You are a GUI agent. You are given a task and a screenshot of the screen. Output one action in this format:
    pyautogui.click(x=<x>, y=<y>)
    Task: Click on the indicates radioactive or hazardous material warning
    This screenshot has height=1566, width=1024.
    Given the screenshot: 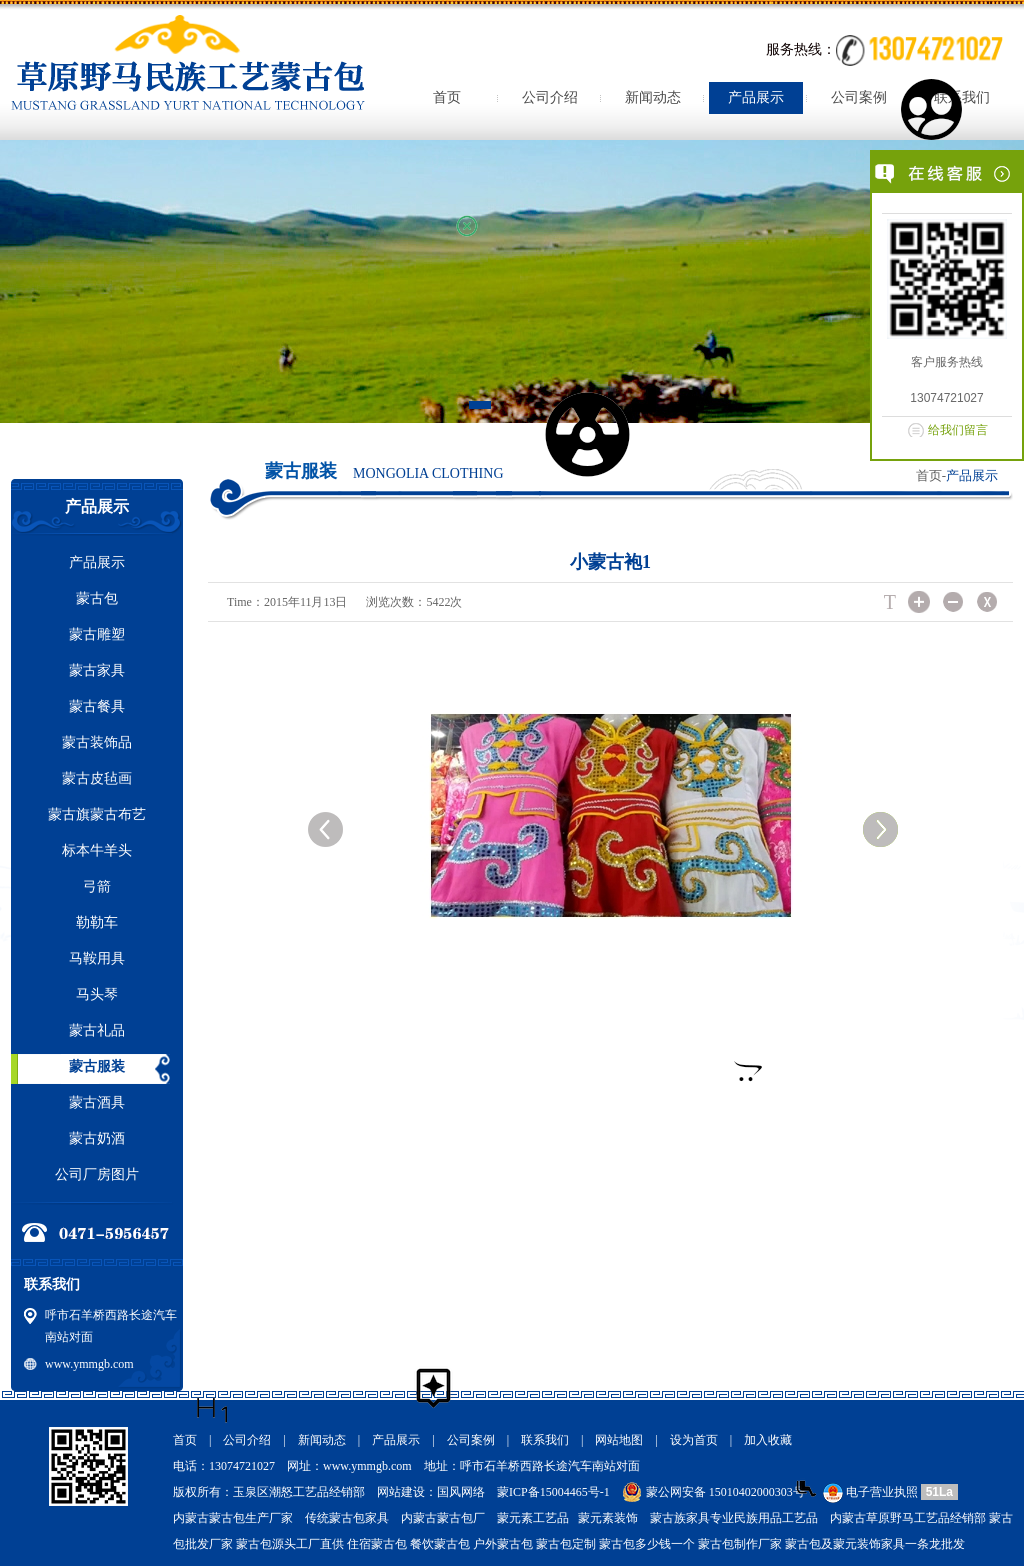 What is the action you would take?
    pyautogui.click(x=587, y=434)
    